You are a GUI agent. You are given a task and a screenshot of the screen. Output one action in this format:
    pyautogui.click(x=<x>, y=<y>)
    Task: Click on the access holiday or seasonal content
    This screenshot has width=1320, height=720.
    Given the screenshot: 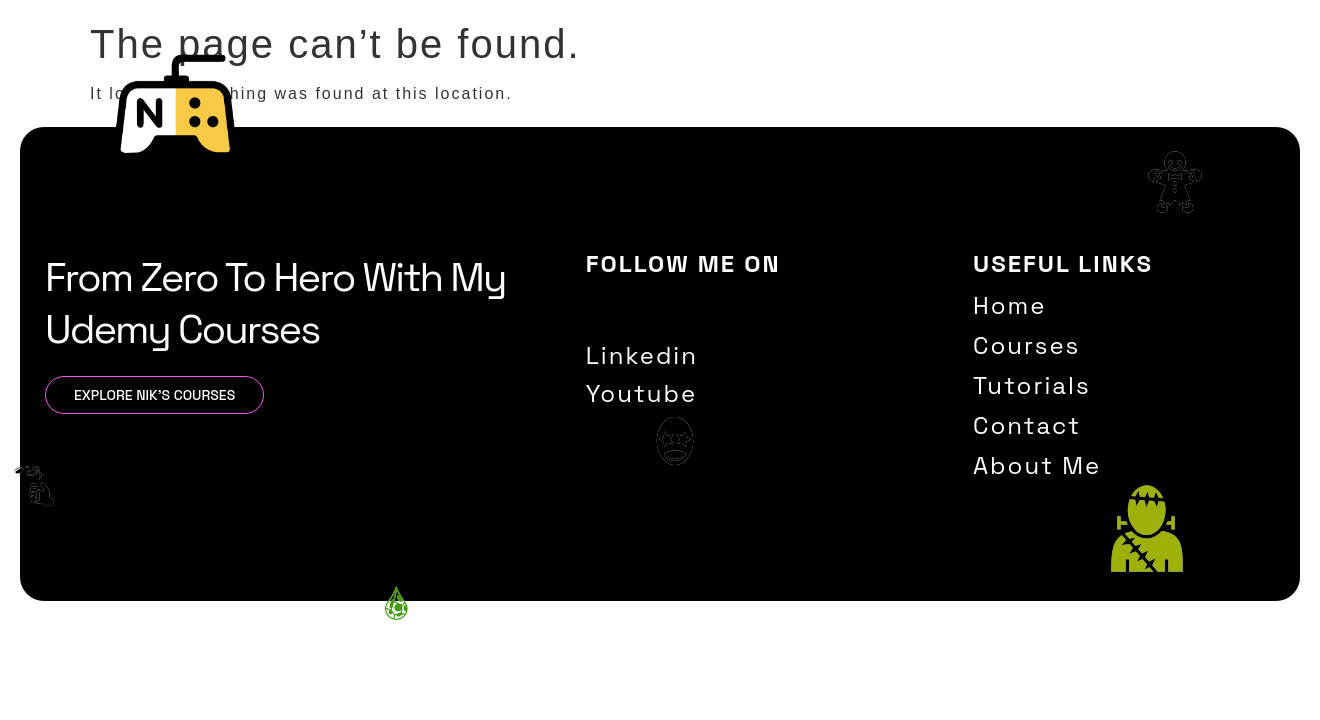 What is the action you would take?
    pyautogui.click(x=1175, y=182)
    